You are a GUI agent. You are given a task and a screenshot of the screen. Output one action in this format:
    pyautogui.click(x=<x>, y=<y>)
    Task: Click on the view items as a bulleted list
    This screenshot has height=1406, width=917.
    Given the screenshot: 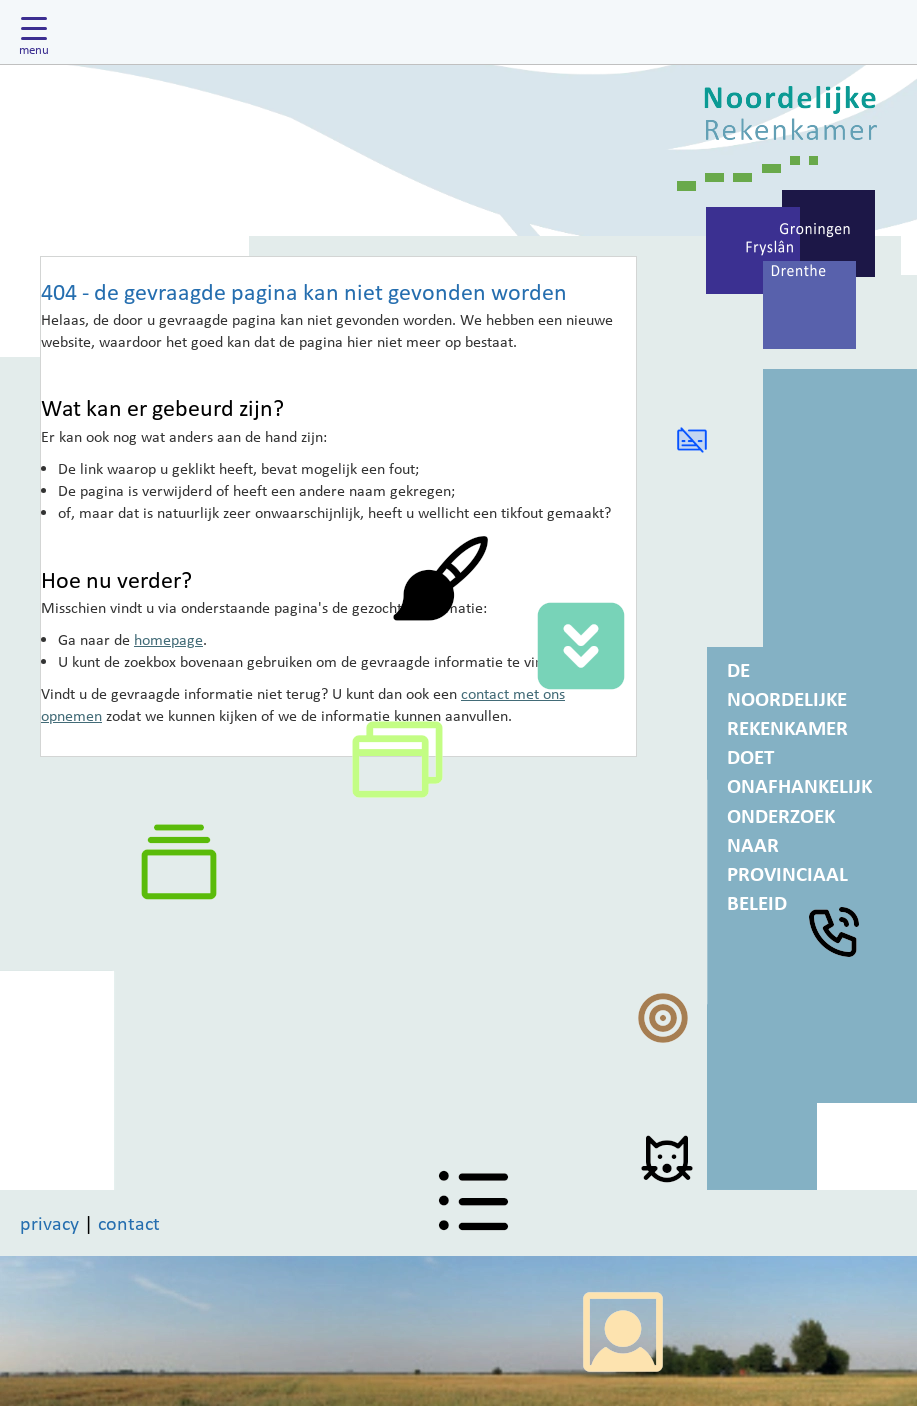 What is the action you would take?
    pyautogui.click(x=473, y=1200)
    